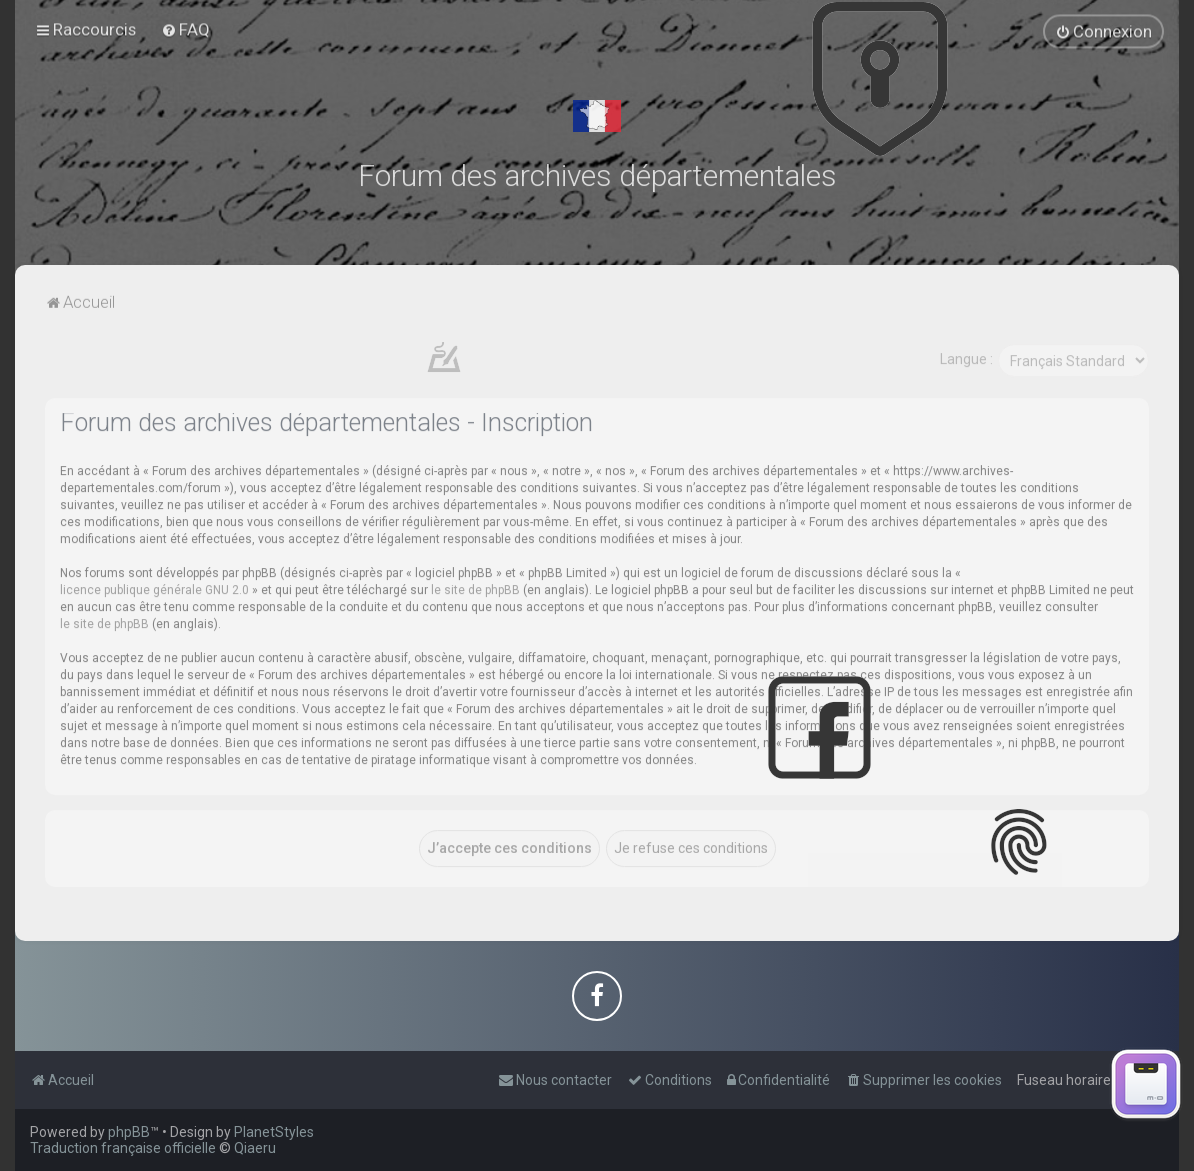 The width and height of the screenshot is (1194, 1171). What do you see at coordinates (819, 727) in the screenshot?
I see `connect your Facebook account` at bounding box center [819, 727].